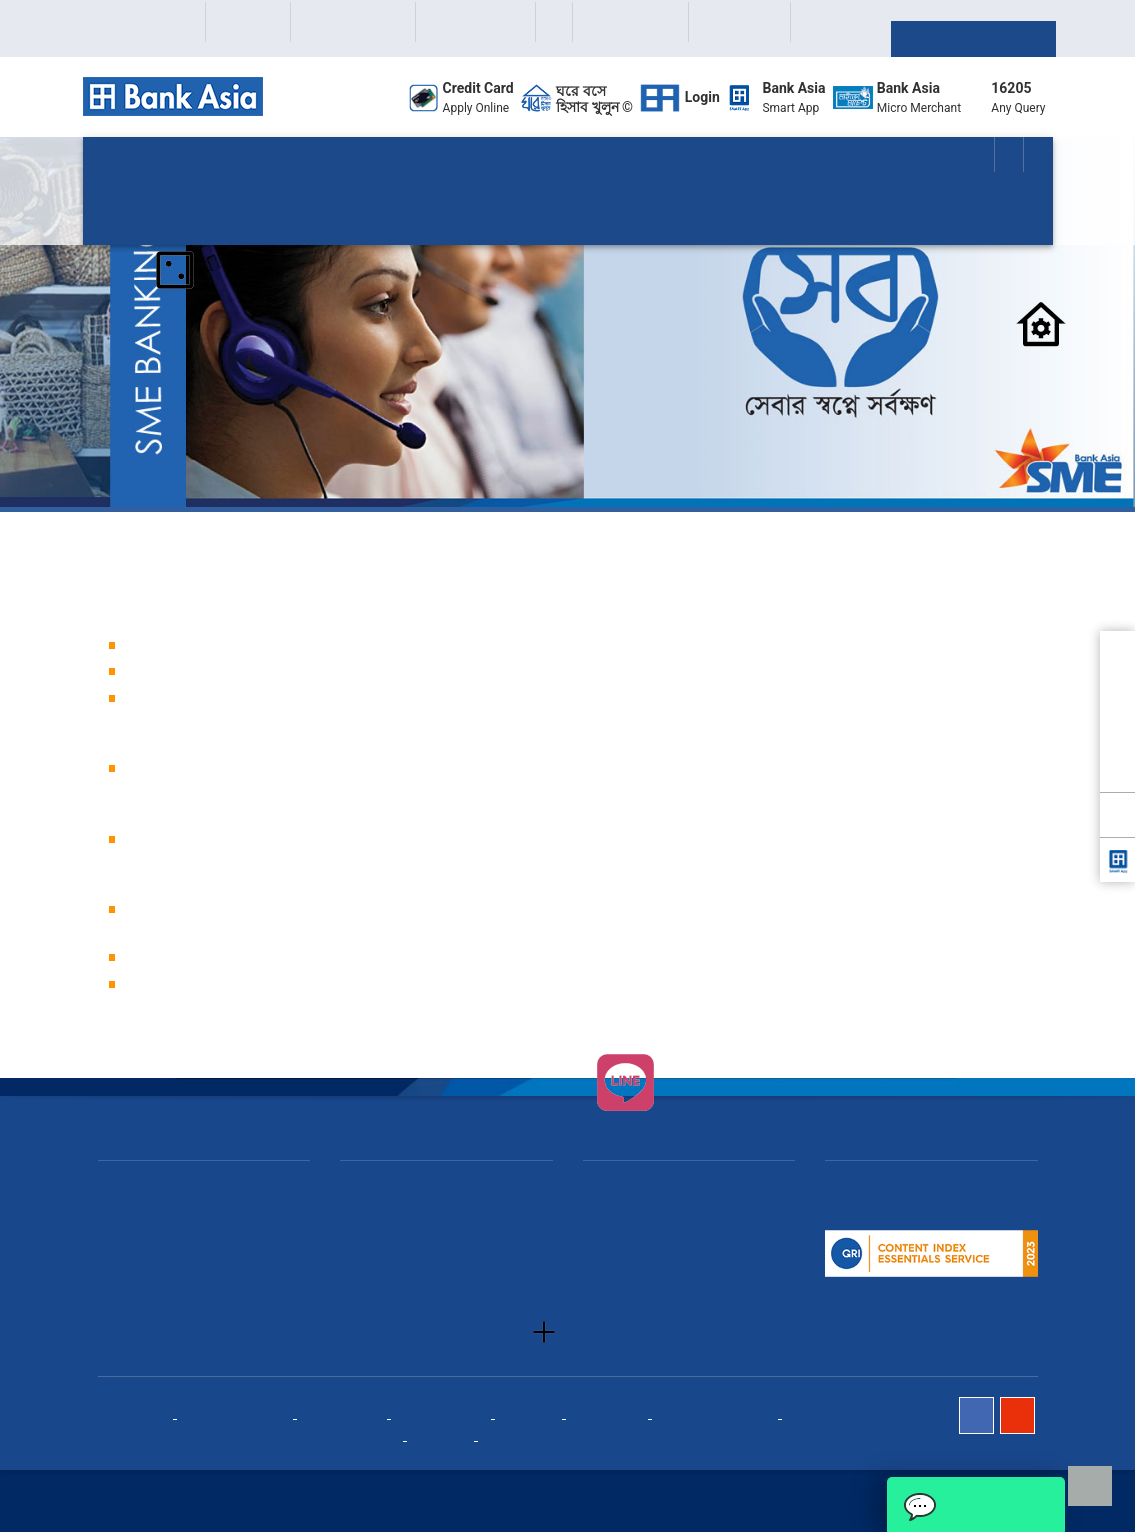 Image resolution: width=1135 pixels, height=1532 pixels. Describe the element at coordinates (1041, 326) in the screenshot. I see `access home settings` at that location.